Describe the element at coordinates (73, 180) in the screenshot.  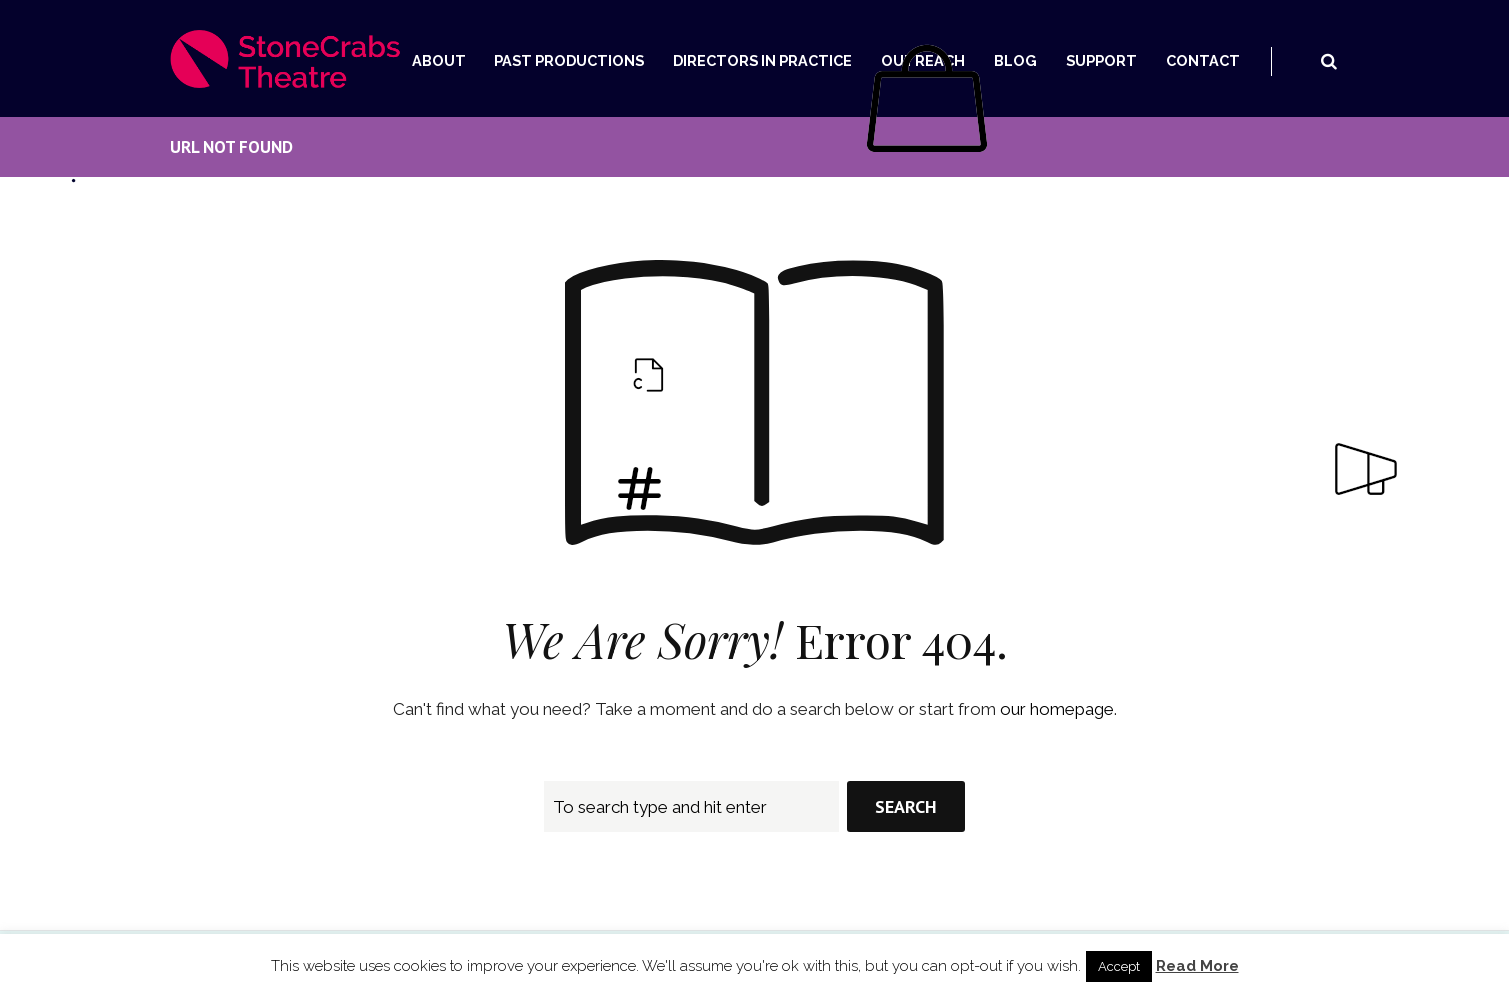
I see `indicates an unread notification or new item` at that location.